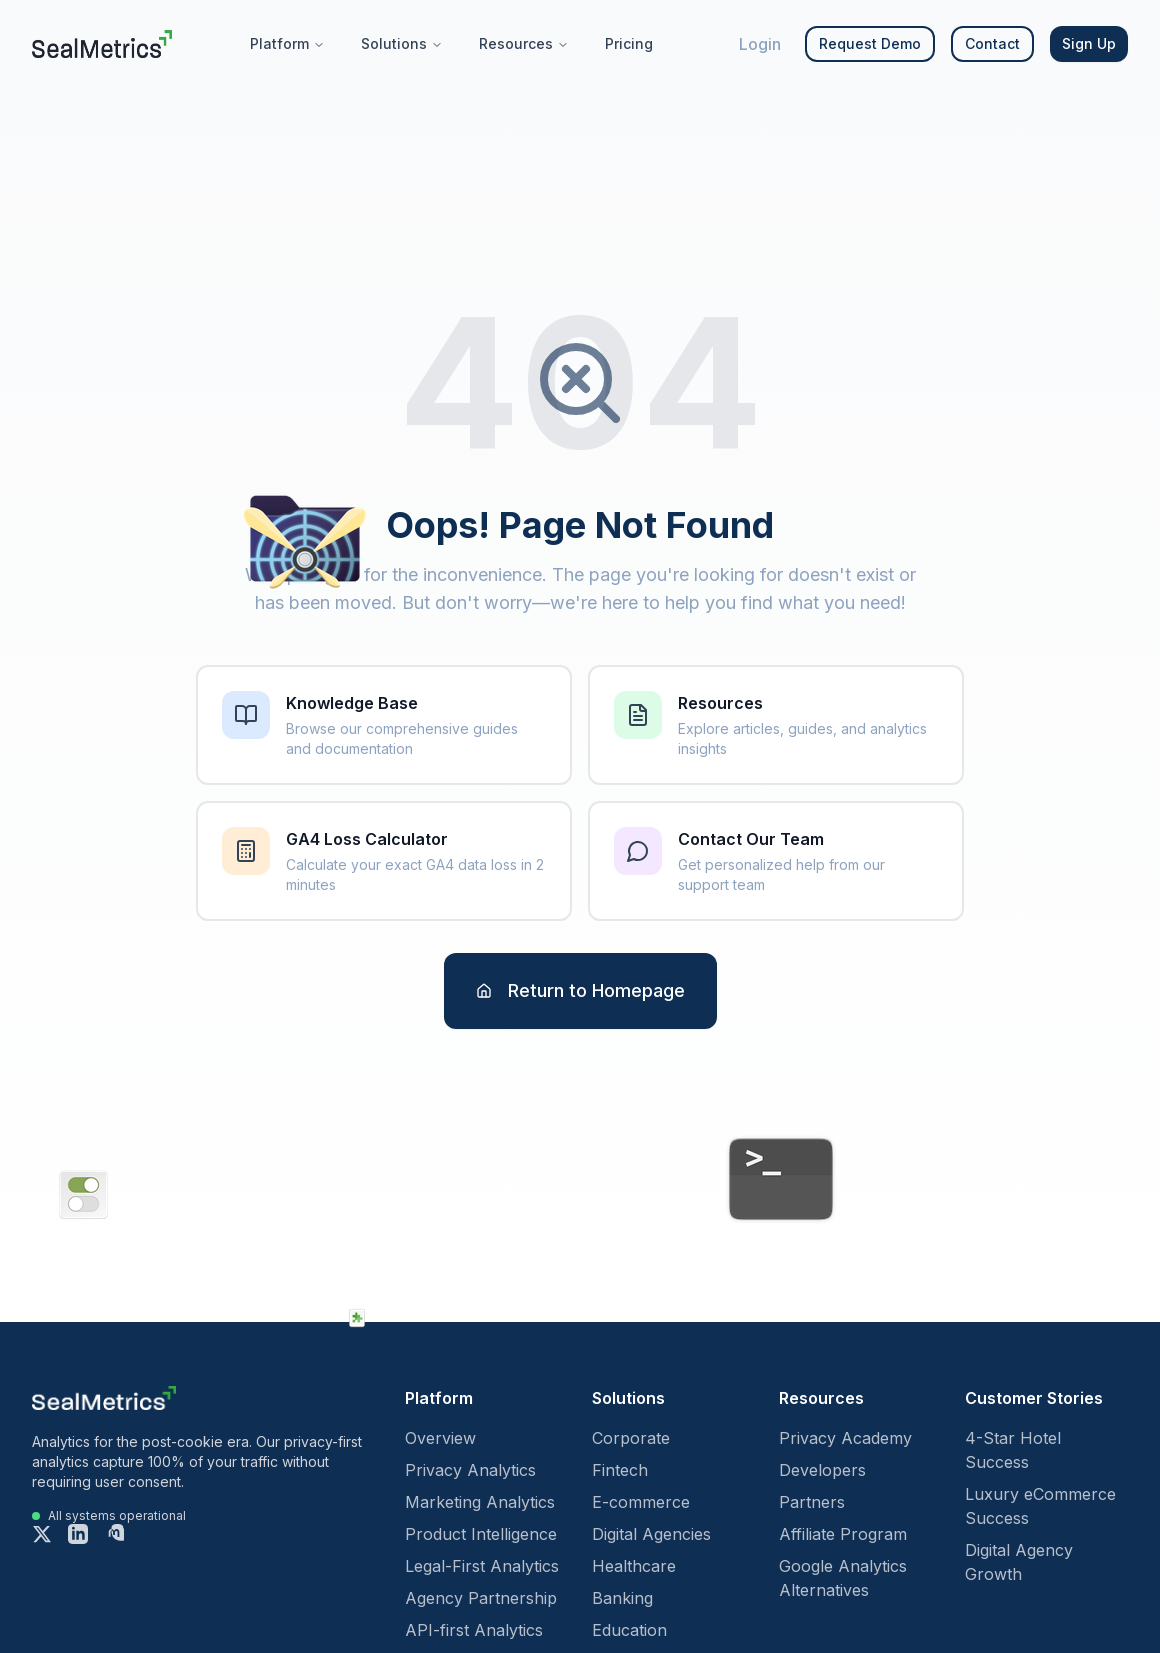 The width and height of the screenshot is (1160, 1653). Describe the element at coordinates (304, 541) in the screenshot. I see `open folder containing pokémon beast ball assets` at that location.